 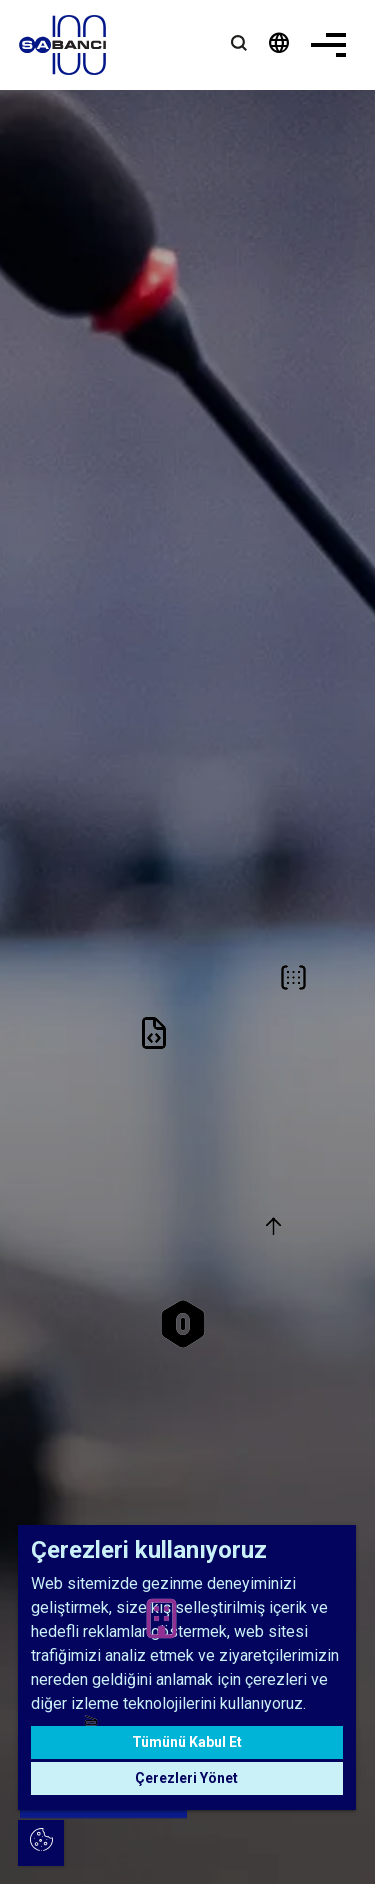 I want to click on move up or scroll to top, so click(x=273, y=1226).